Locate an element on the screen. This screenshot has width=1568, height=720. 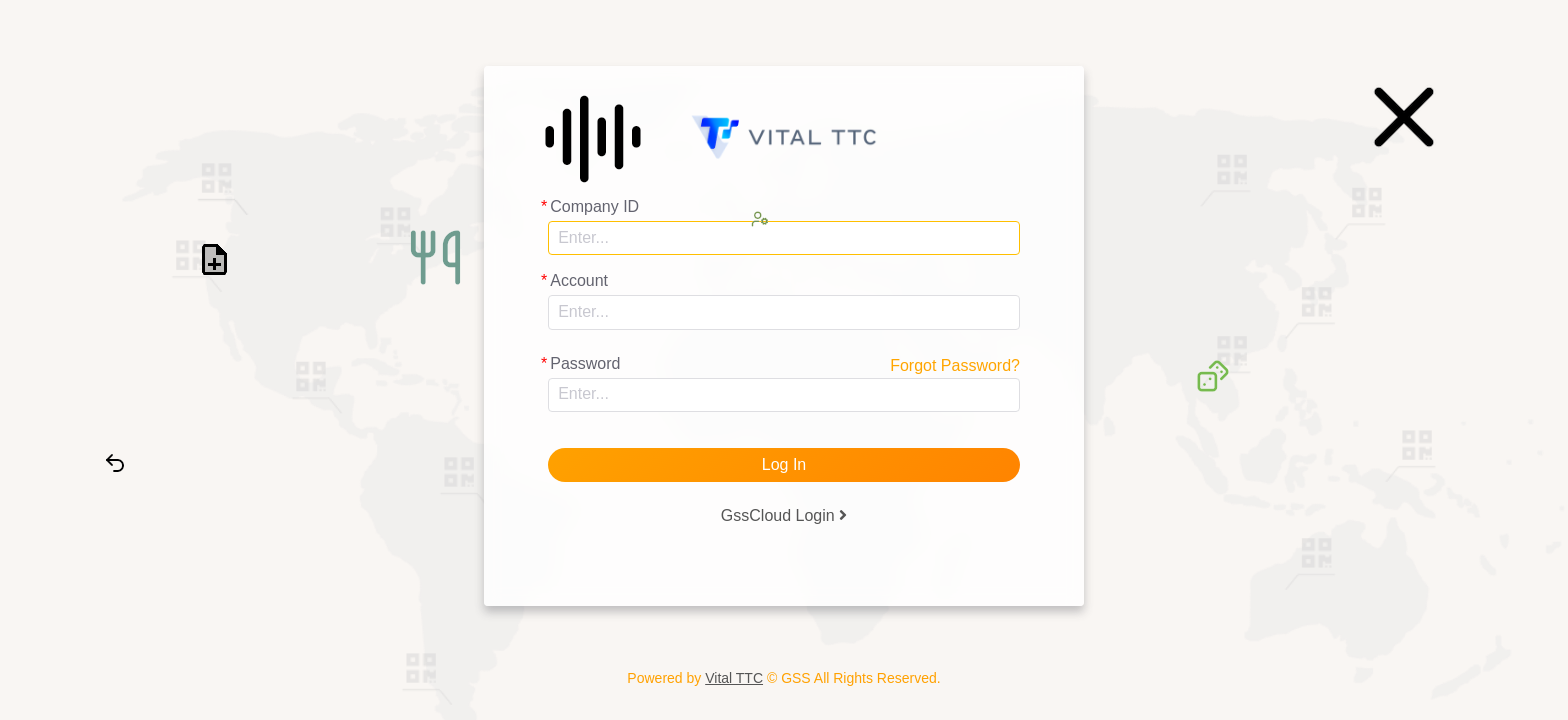
close or dismiss a dialog is located at coordinates (1404, 117).